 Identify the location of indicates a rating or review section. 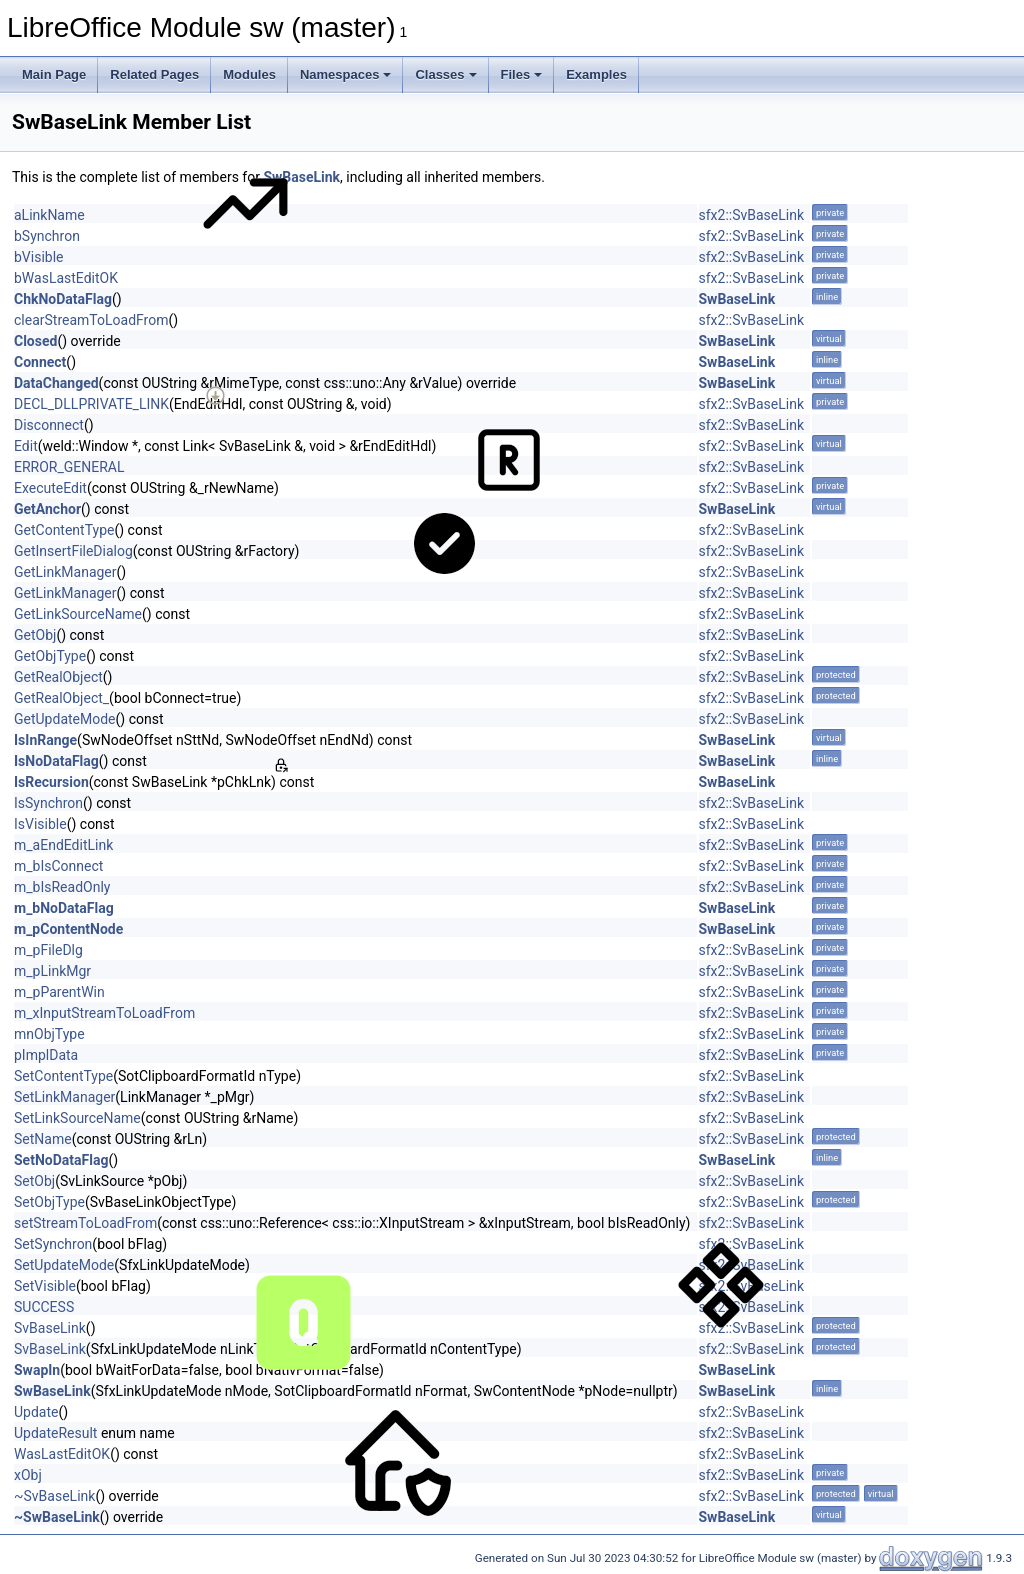
(509, 460).